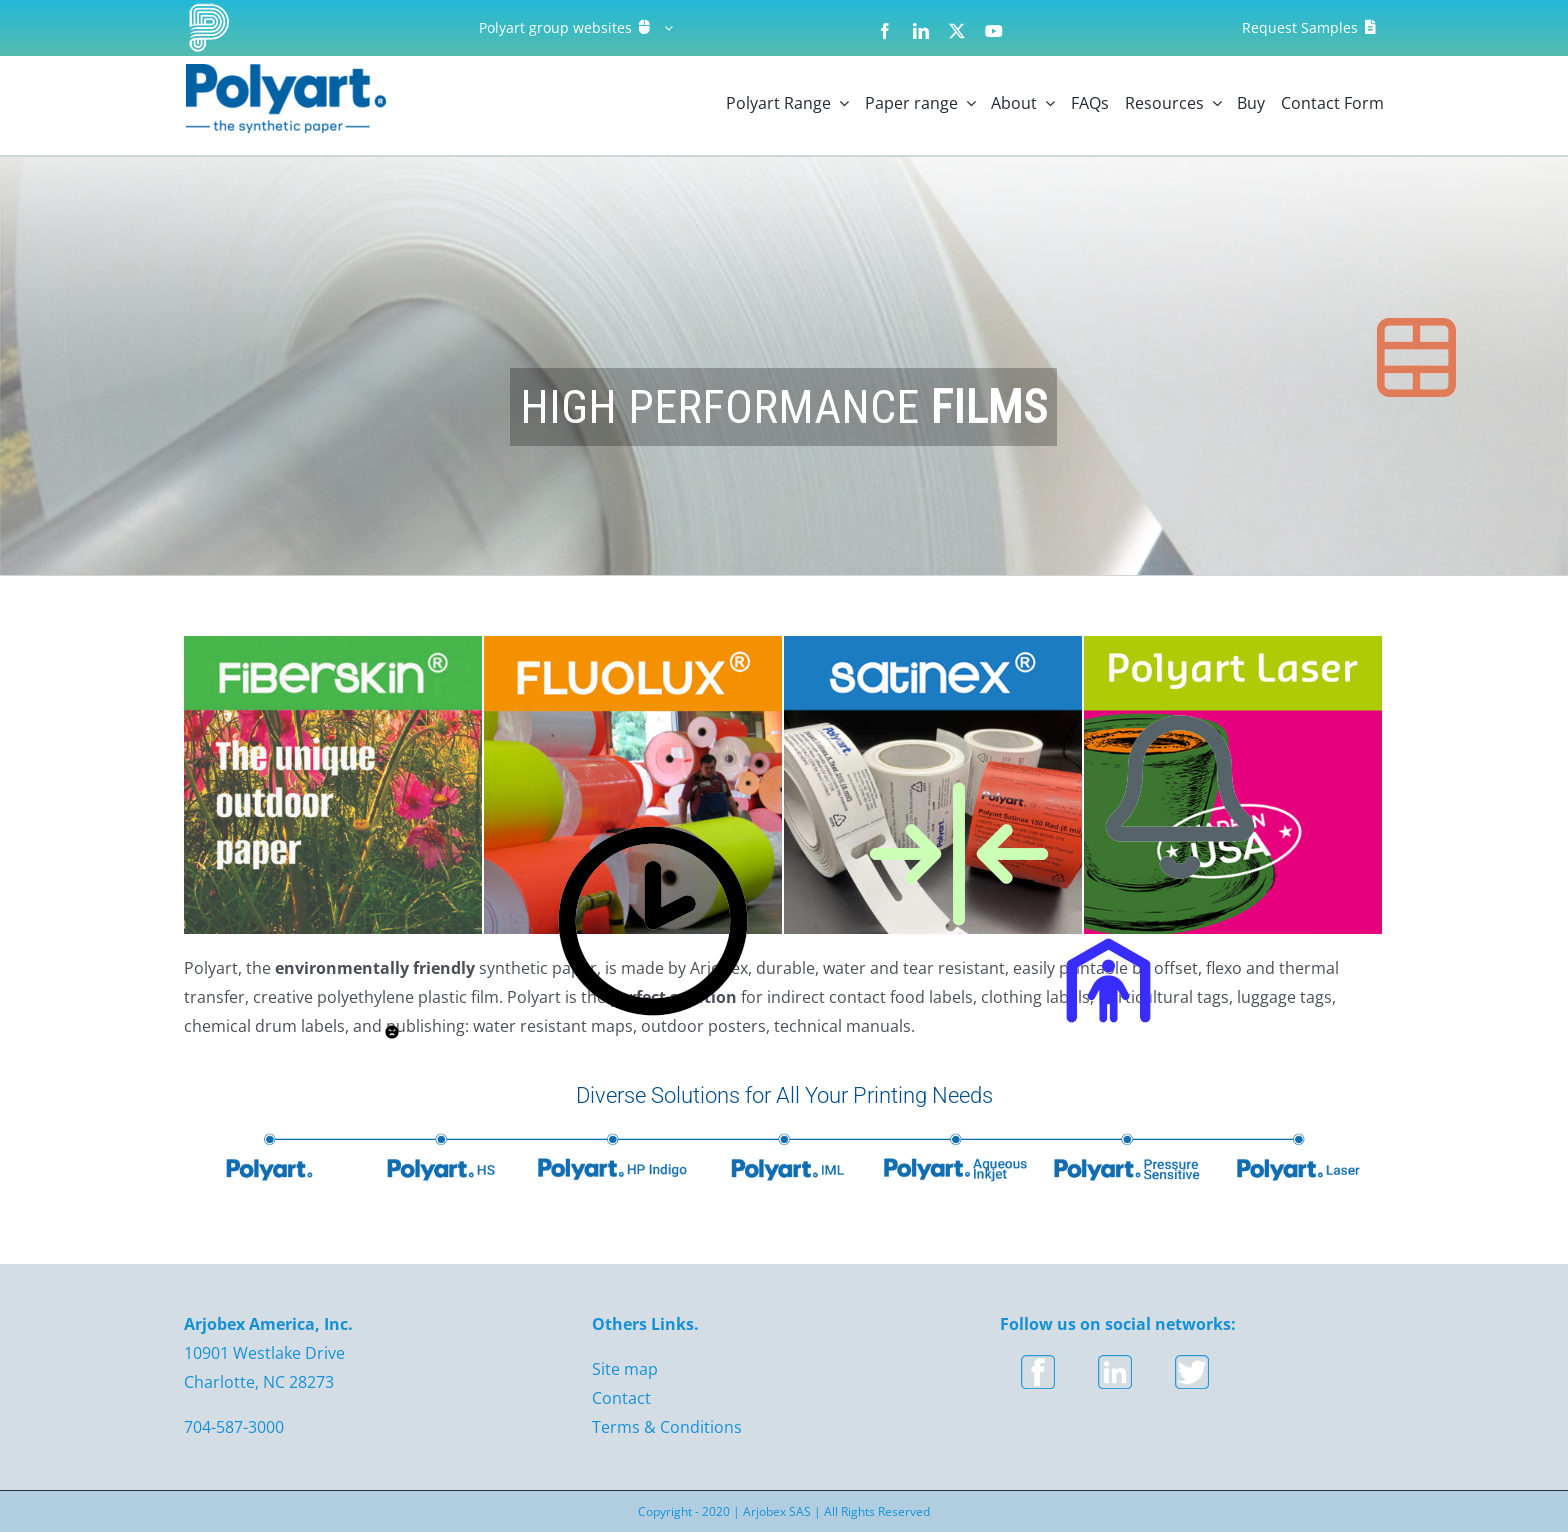 The height and width of the screenshot is (1532, 1568). I want to click on collapse or minimize horizontal content, so click(959, 854).